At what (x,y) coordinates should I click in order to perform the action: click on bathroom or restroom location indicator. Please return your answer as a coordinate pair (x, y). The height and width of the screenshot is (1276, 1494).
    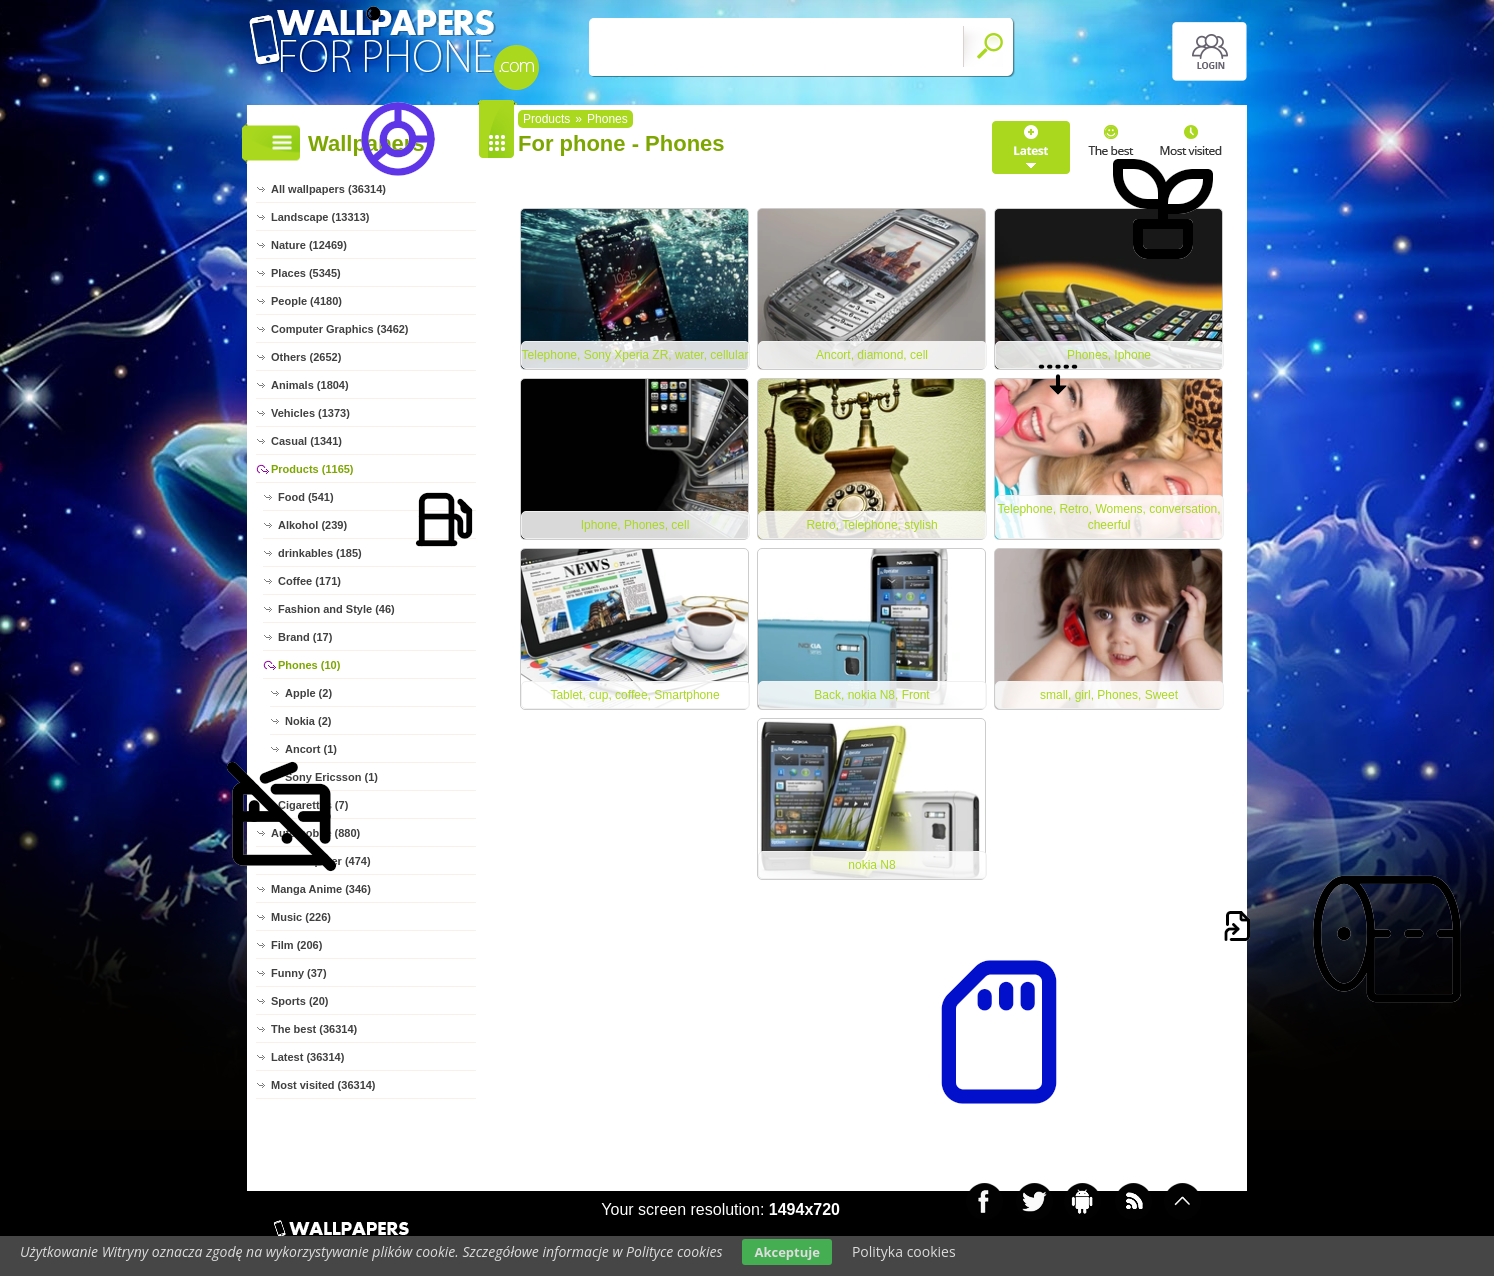
    Looking at the image, I should click on (1387, 939).